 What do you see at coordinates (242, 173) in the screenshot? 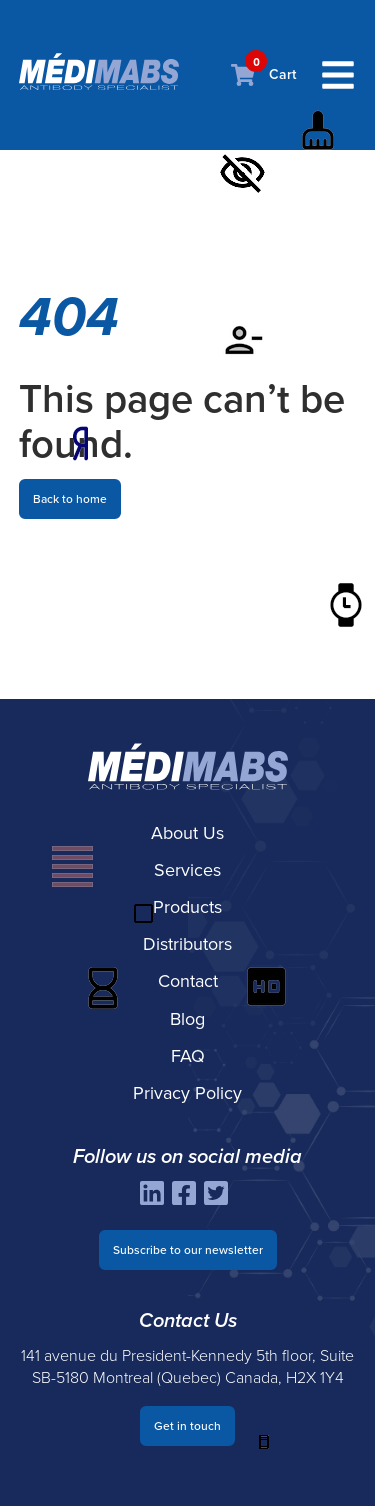
I see `hide password or sensitive content` at bounding box center [242, 173].